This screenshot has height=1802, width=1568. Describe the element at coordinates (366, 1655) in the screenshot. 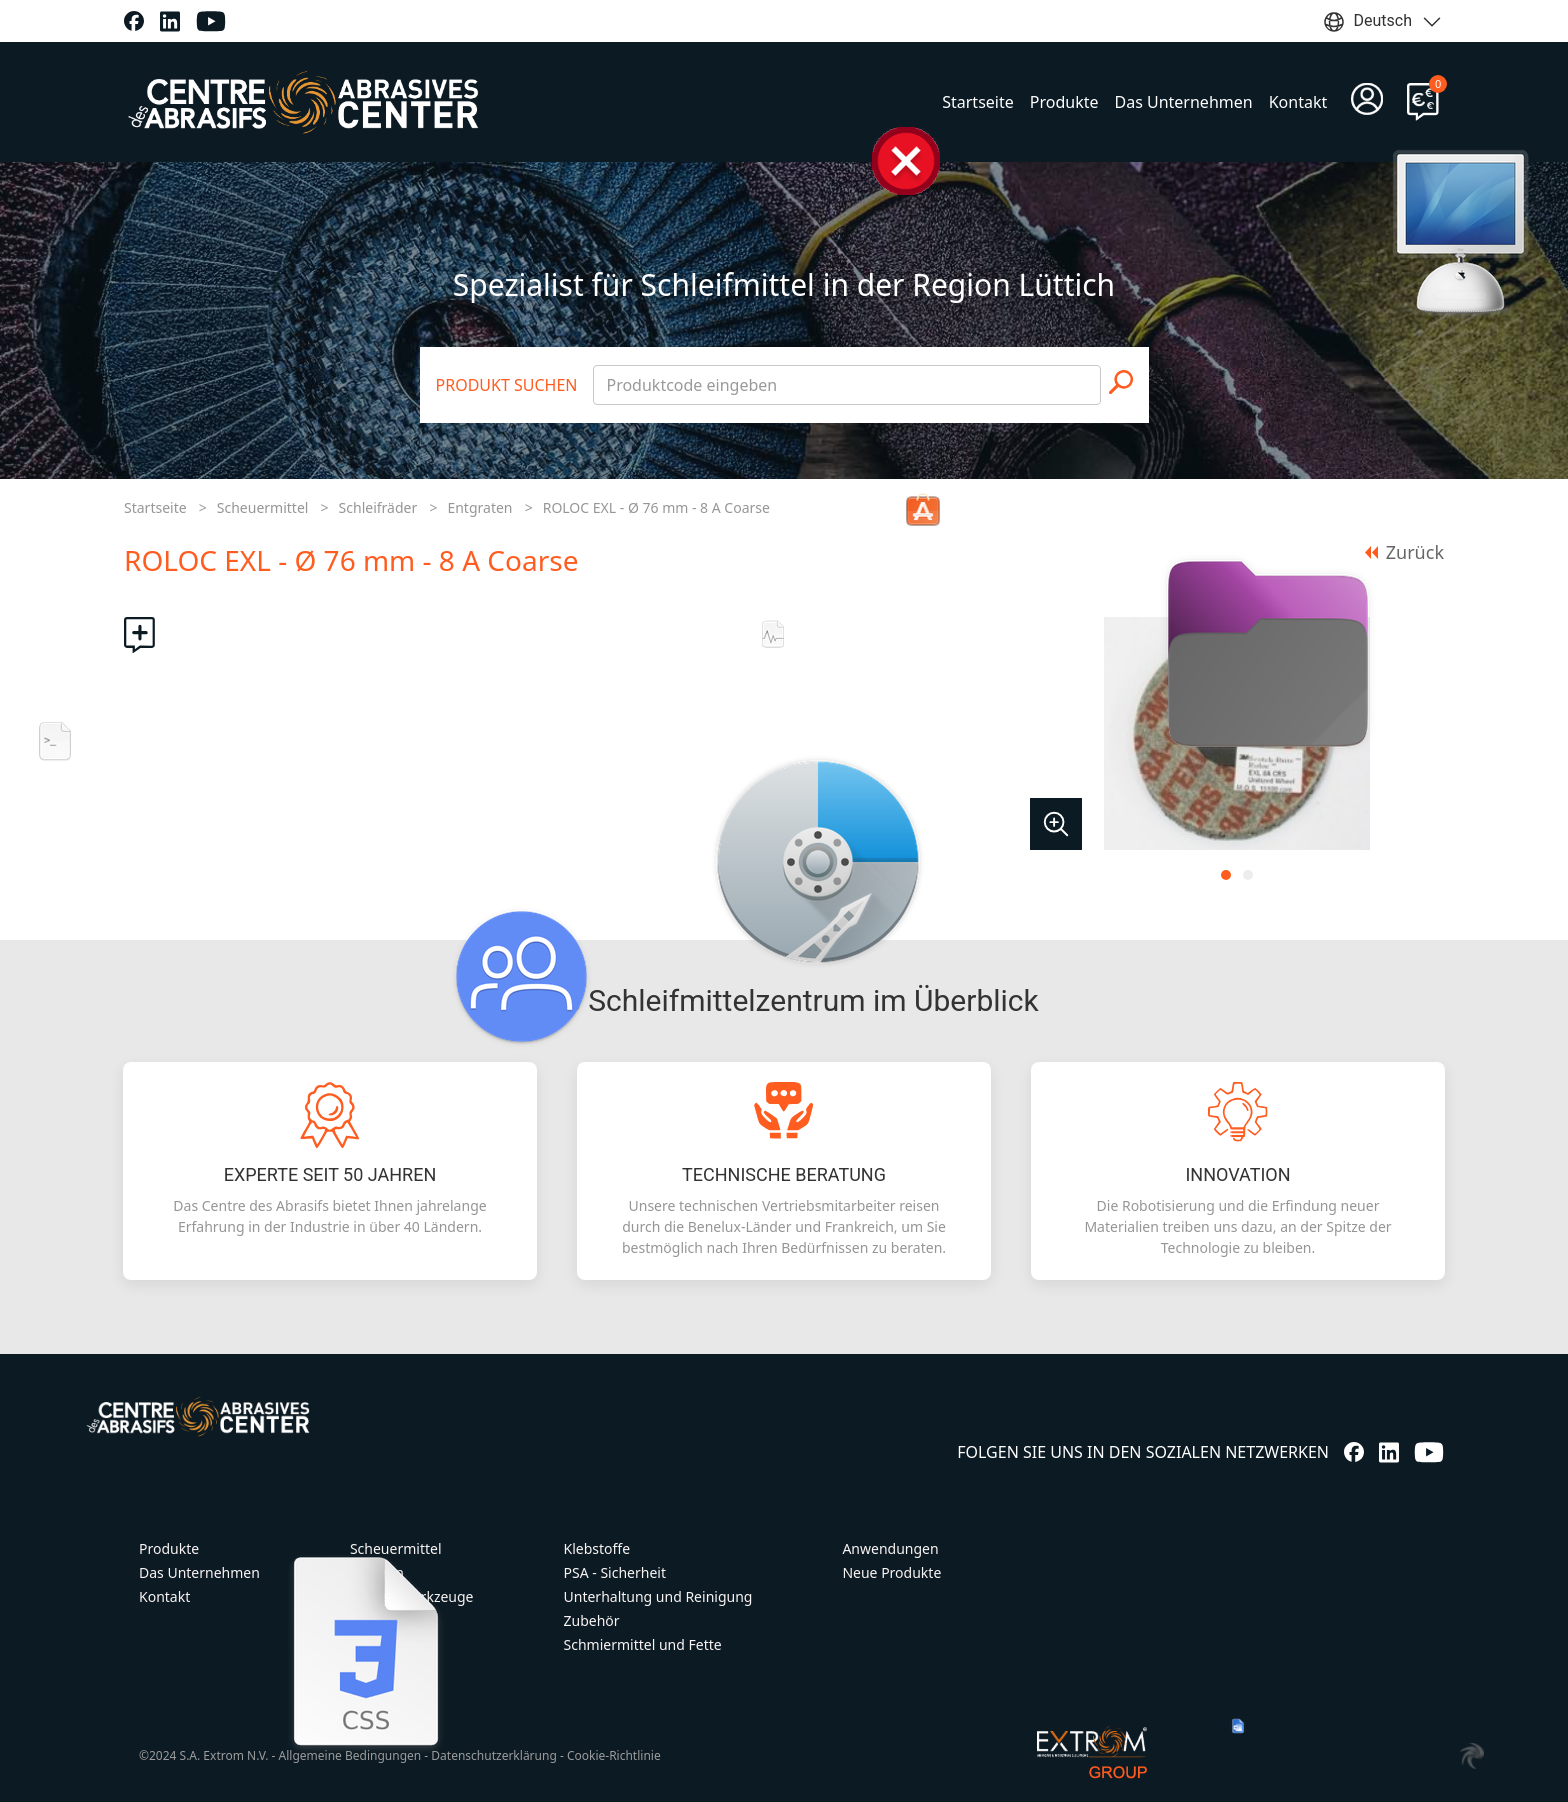

I see `a CSS stylesheet file` at that location.